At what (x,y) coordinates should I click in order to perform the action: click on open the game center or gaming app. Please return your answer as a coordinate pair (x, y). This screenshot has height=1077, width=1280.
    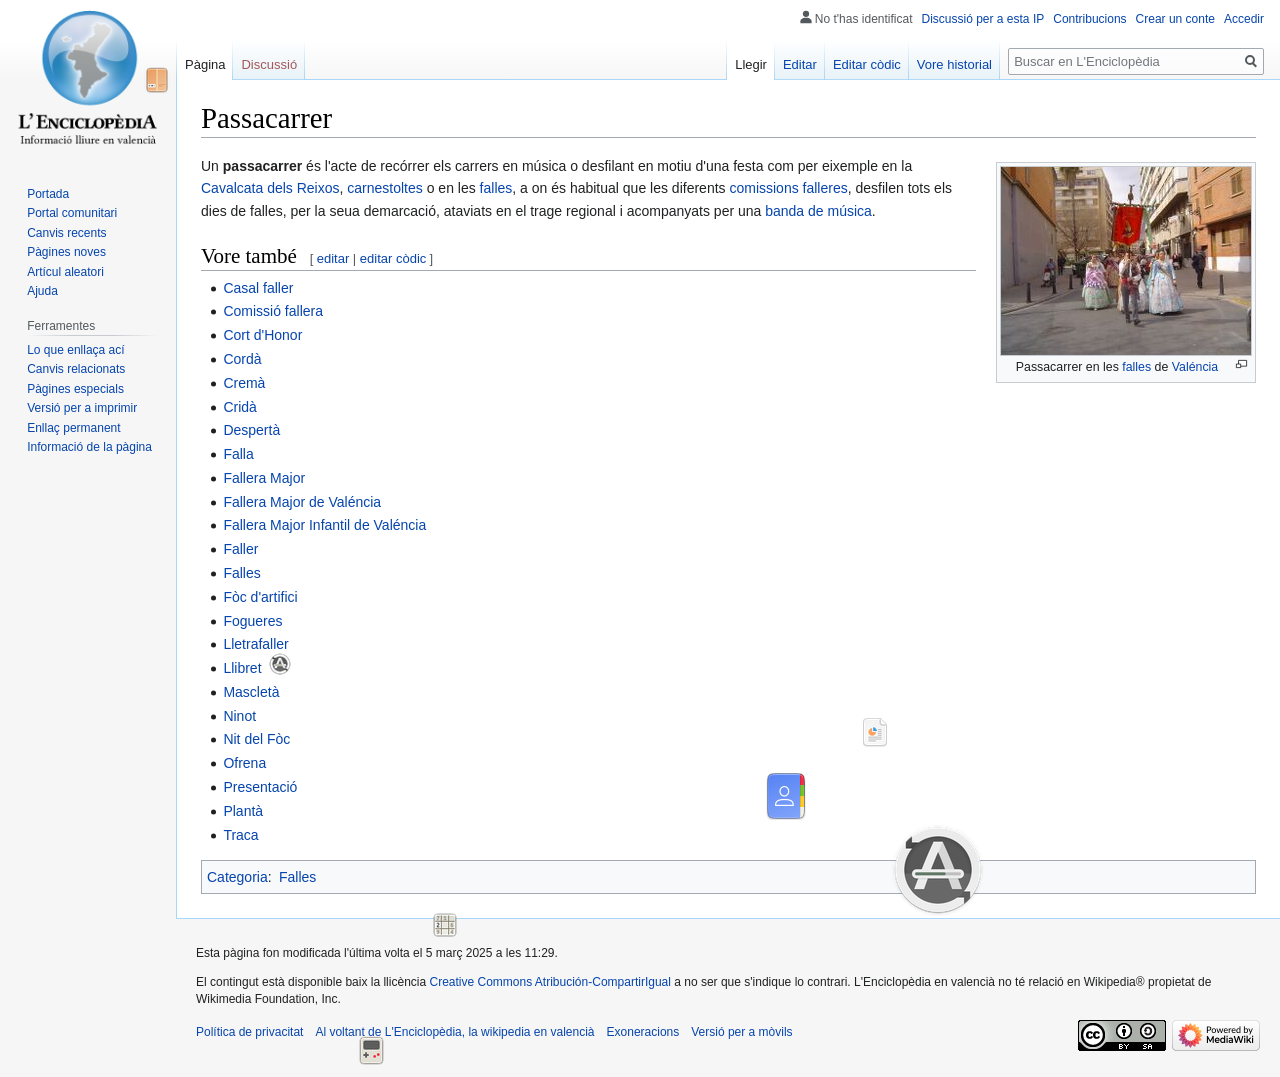
    Looking at the image, I should click on (371, 1050).